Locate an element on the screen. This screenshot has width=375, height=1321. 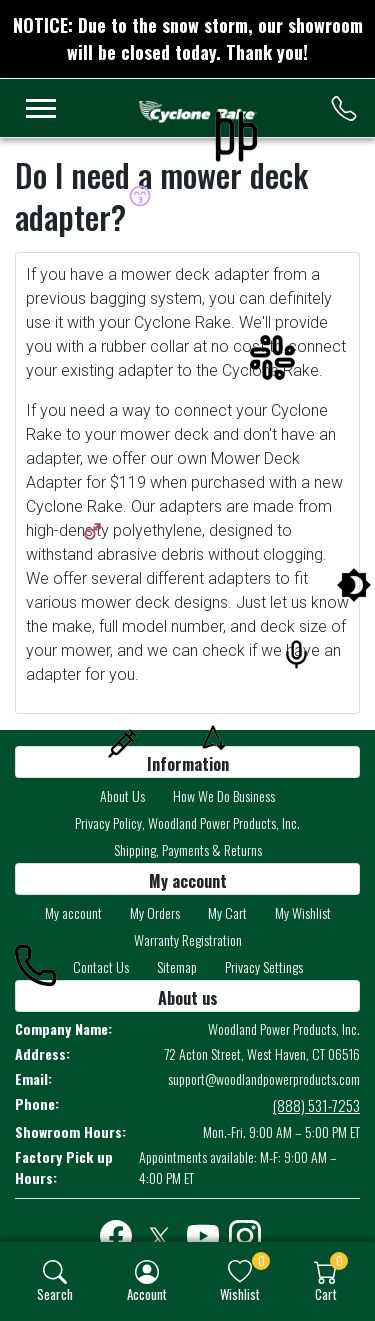
make a phone call is located at coordinates (35, 965).